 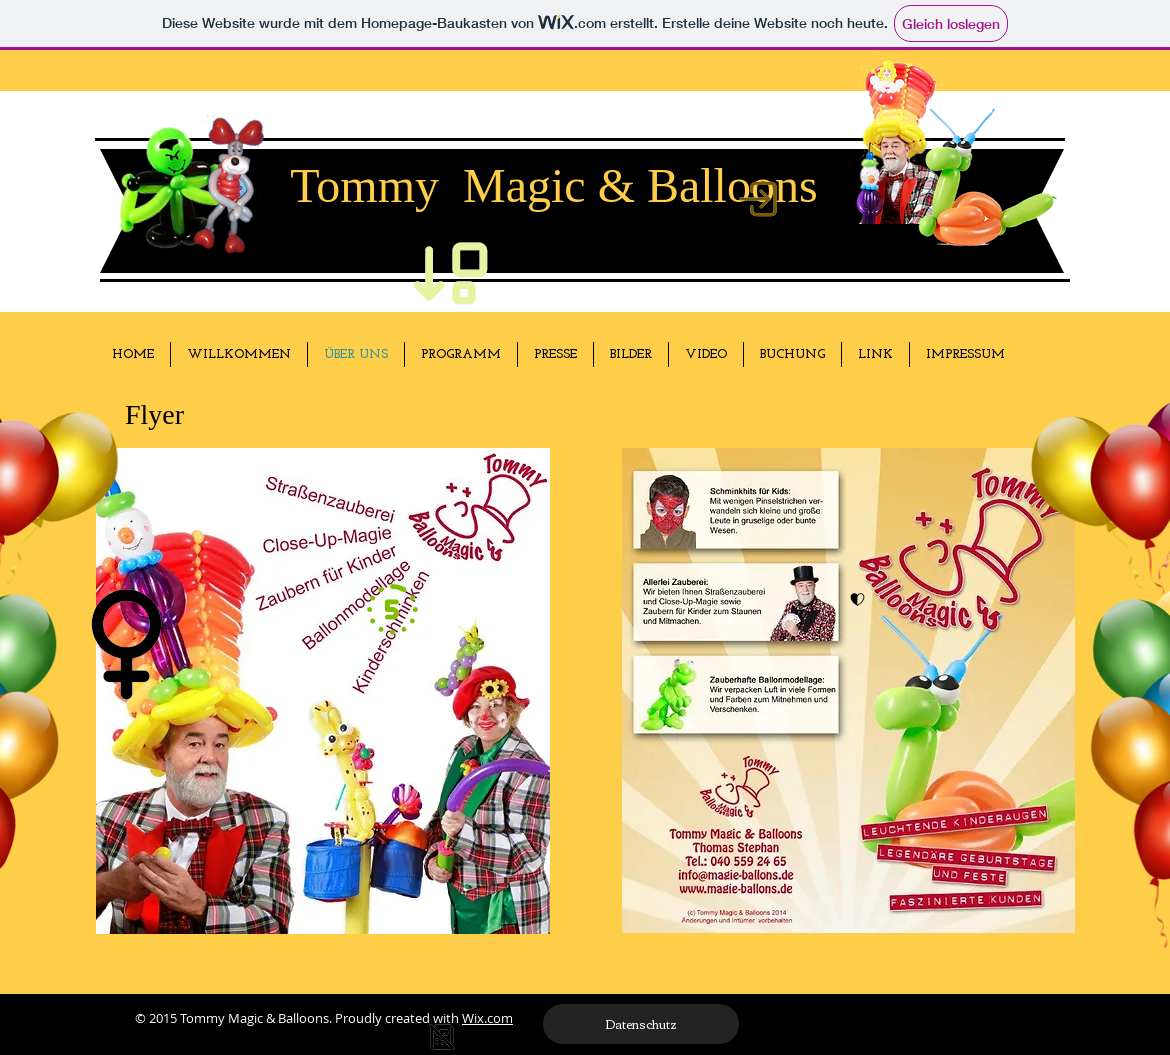 What do you see at coordinates (126, 641) in the screenshot?
I see `indicates female gender option` at bounding box center [126, 641].